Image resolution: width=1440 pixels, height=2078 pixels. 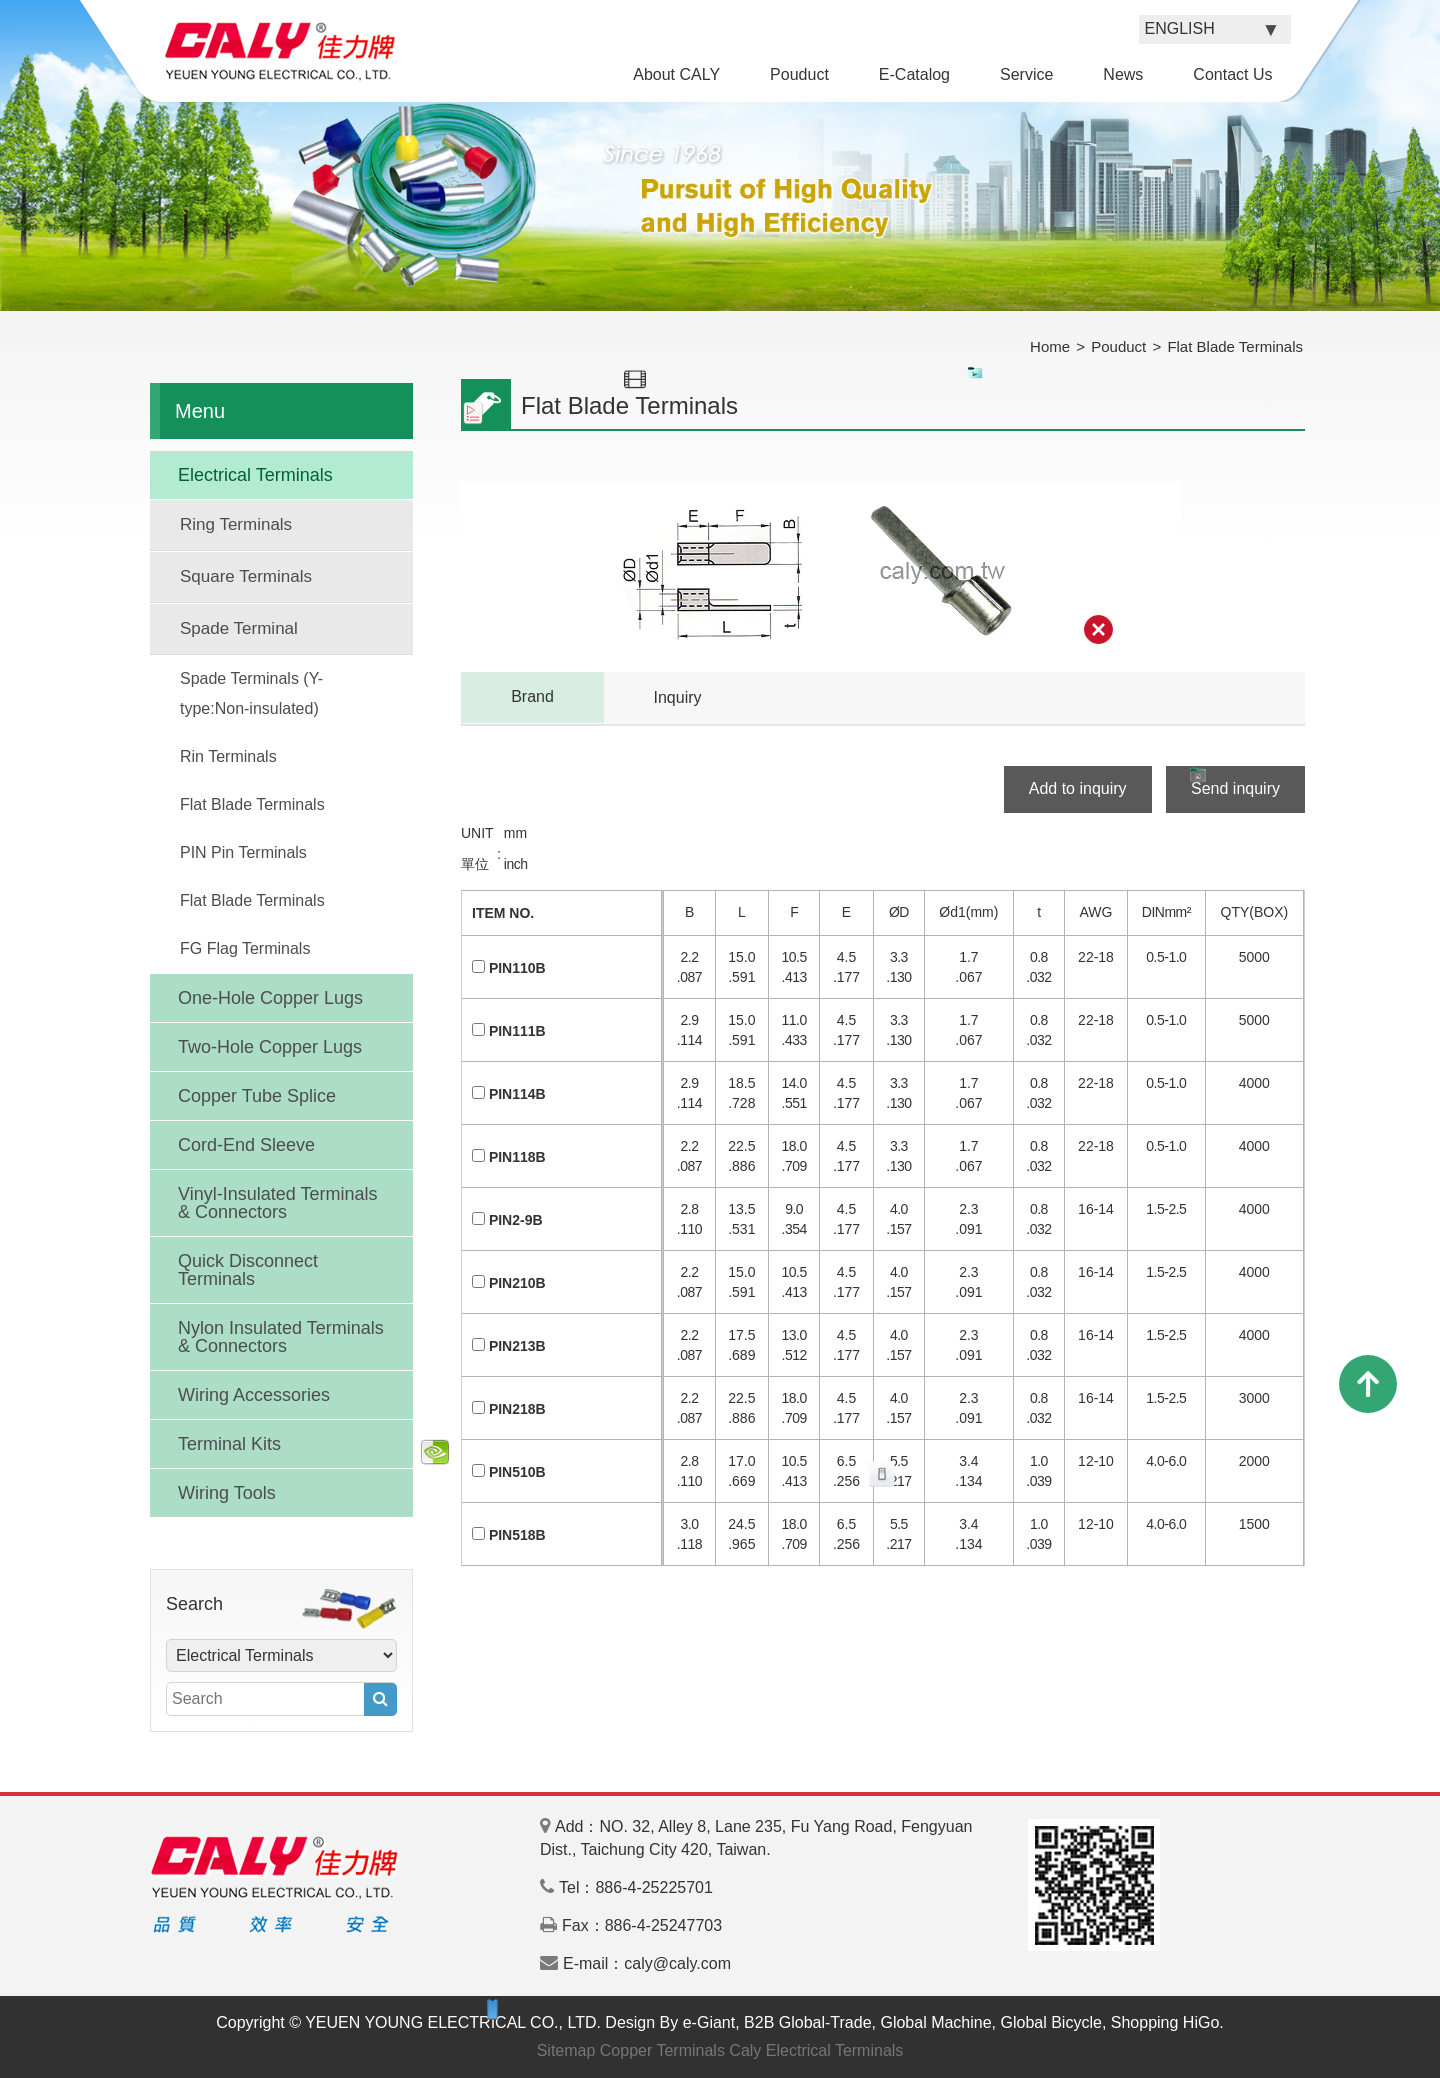 What do you see at coordinates (435, 1452) in the screenshot?
I see `open NVIDIA graphics card settings` at bounding box center [435, 1452].